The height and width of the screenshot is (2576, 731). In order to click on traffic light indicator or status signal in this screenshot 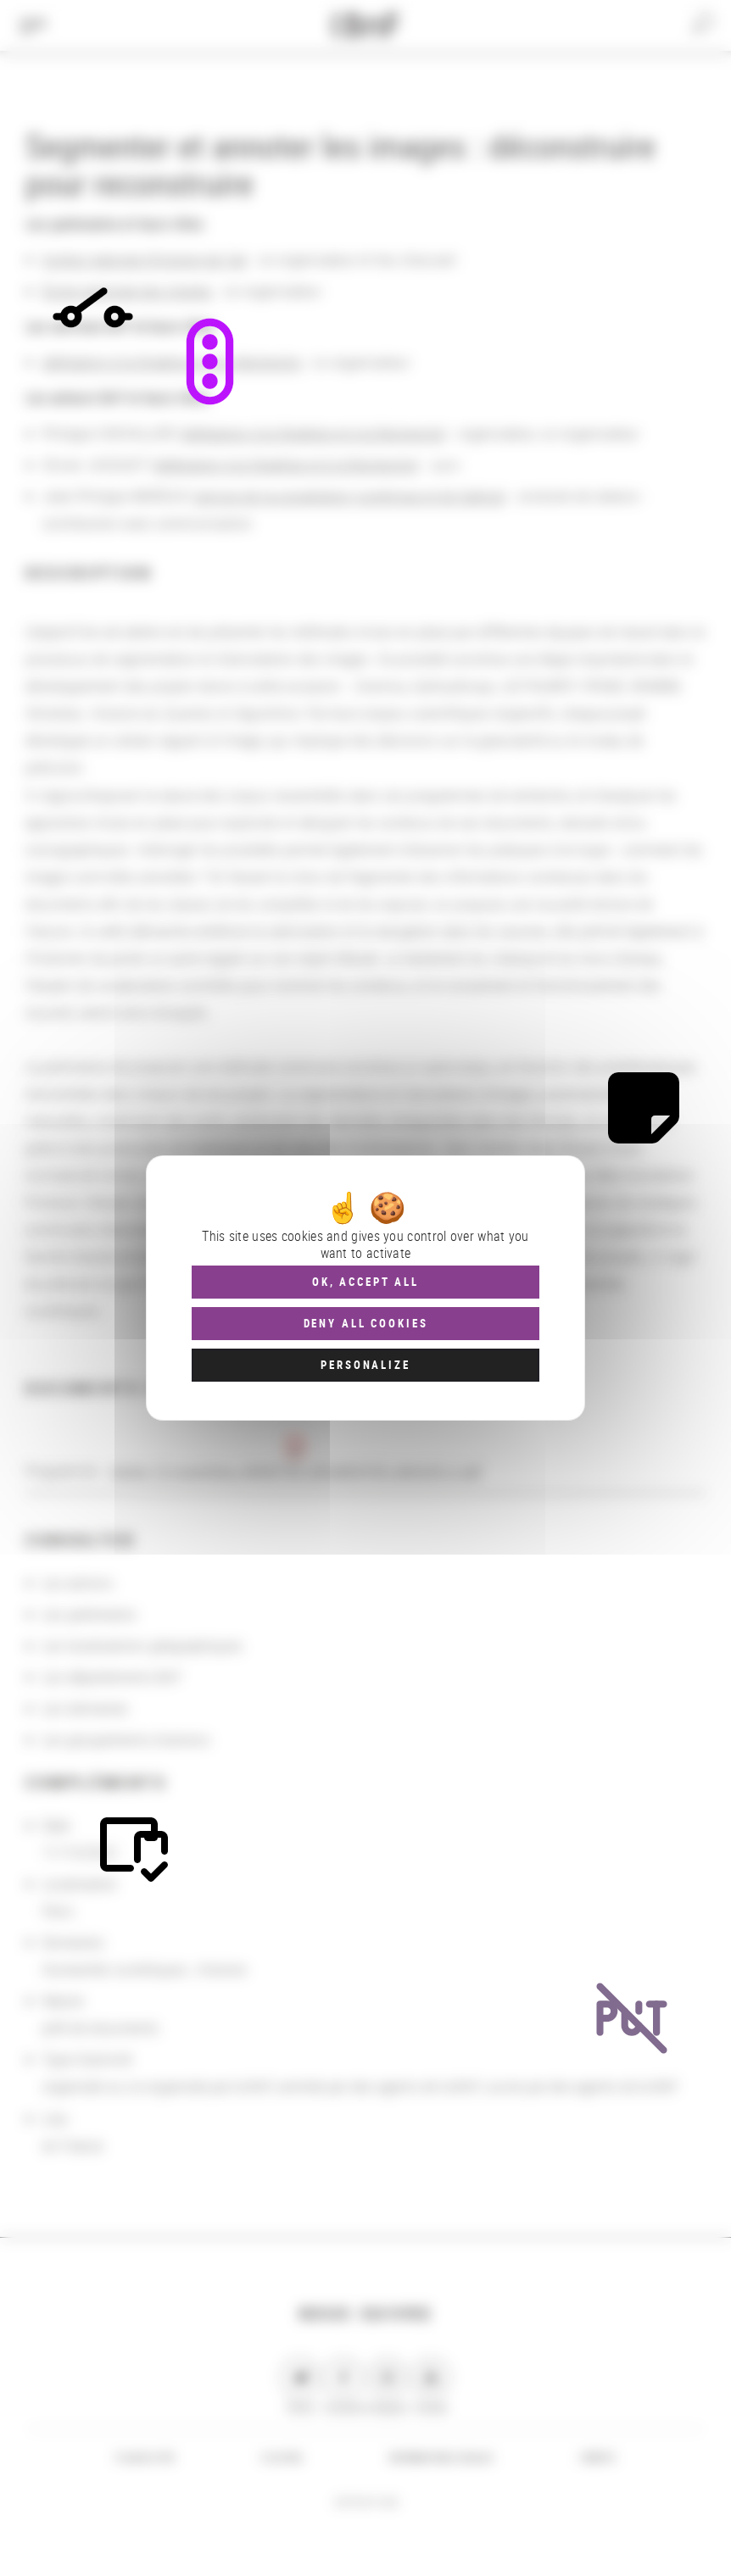, I will do `click(209, 361)`.